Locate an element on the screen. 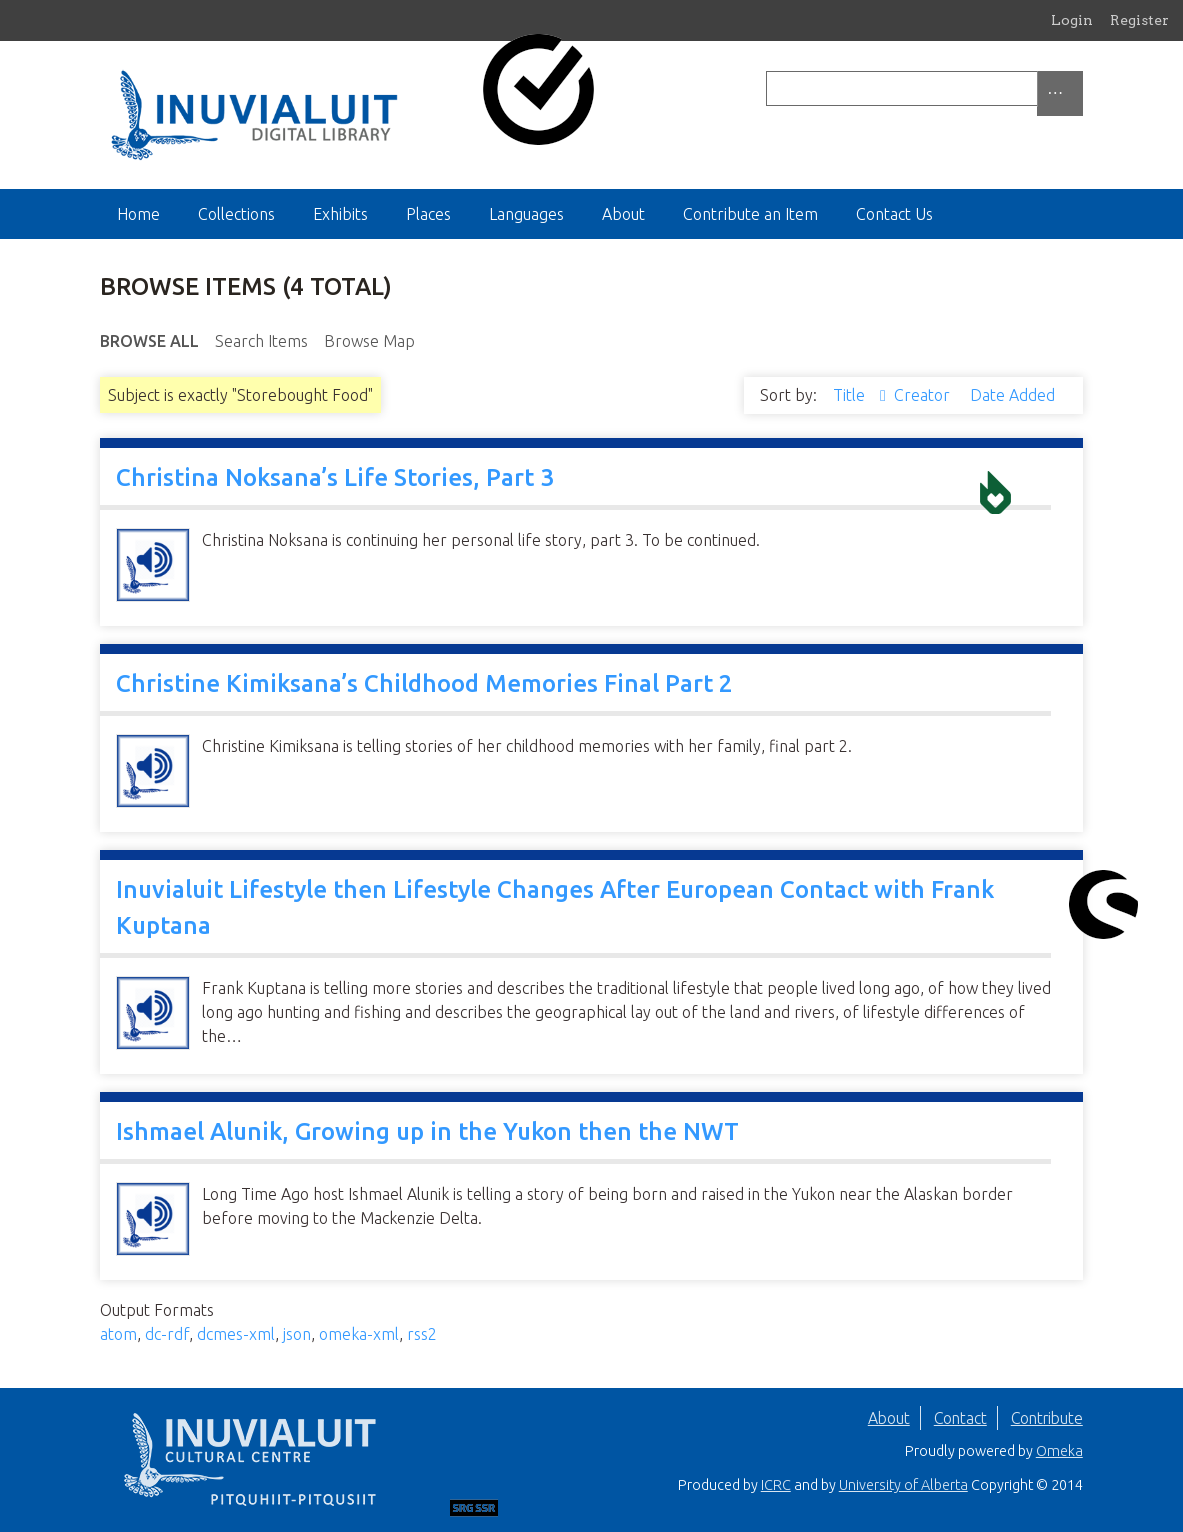 This screenshot has height=1532, width=1183. norton antivirus or security software is located at coordinates (538, 89).